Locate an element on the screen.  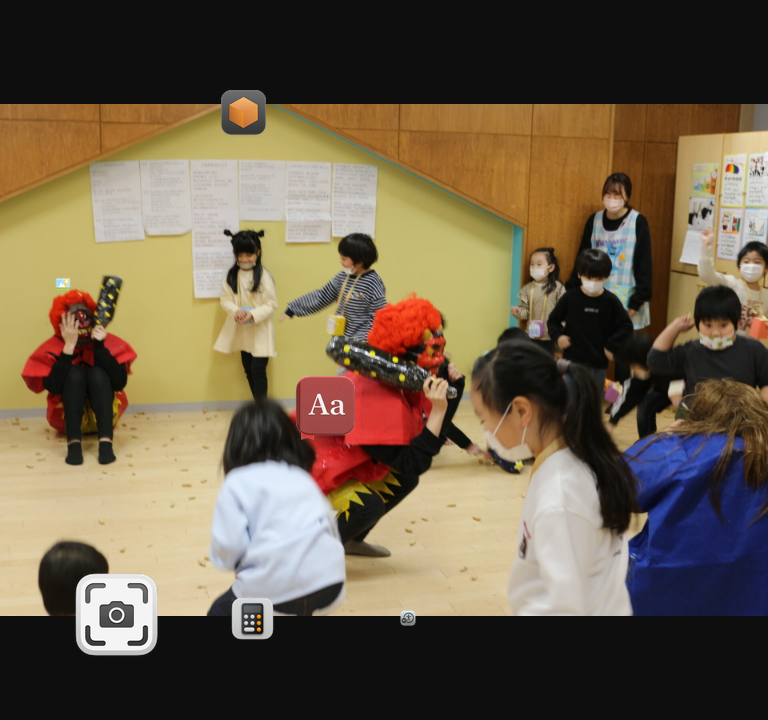
open VoiceOver accessibility utility is located at coordinates (408, 618).